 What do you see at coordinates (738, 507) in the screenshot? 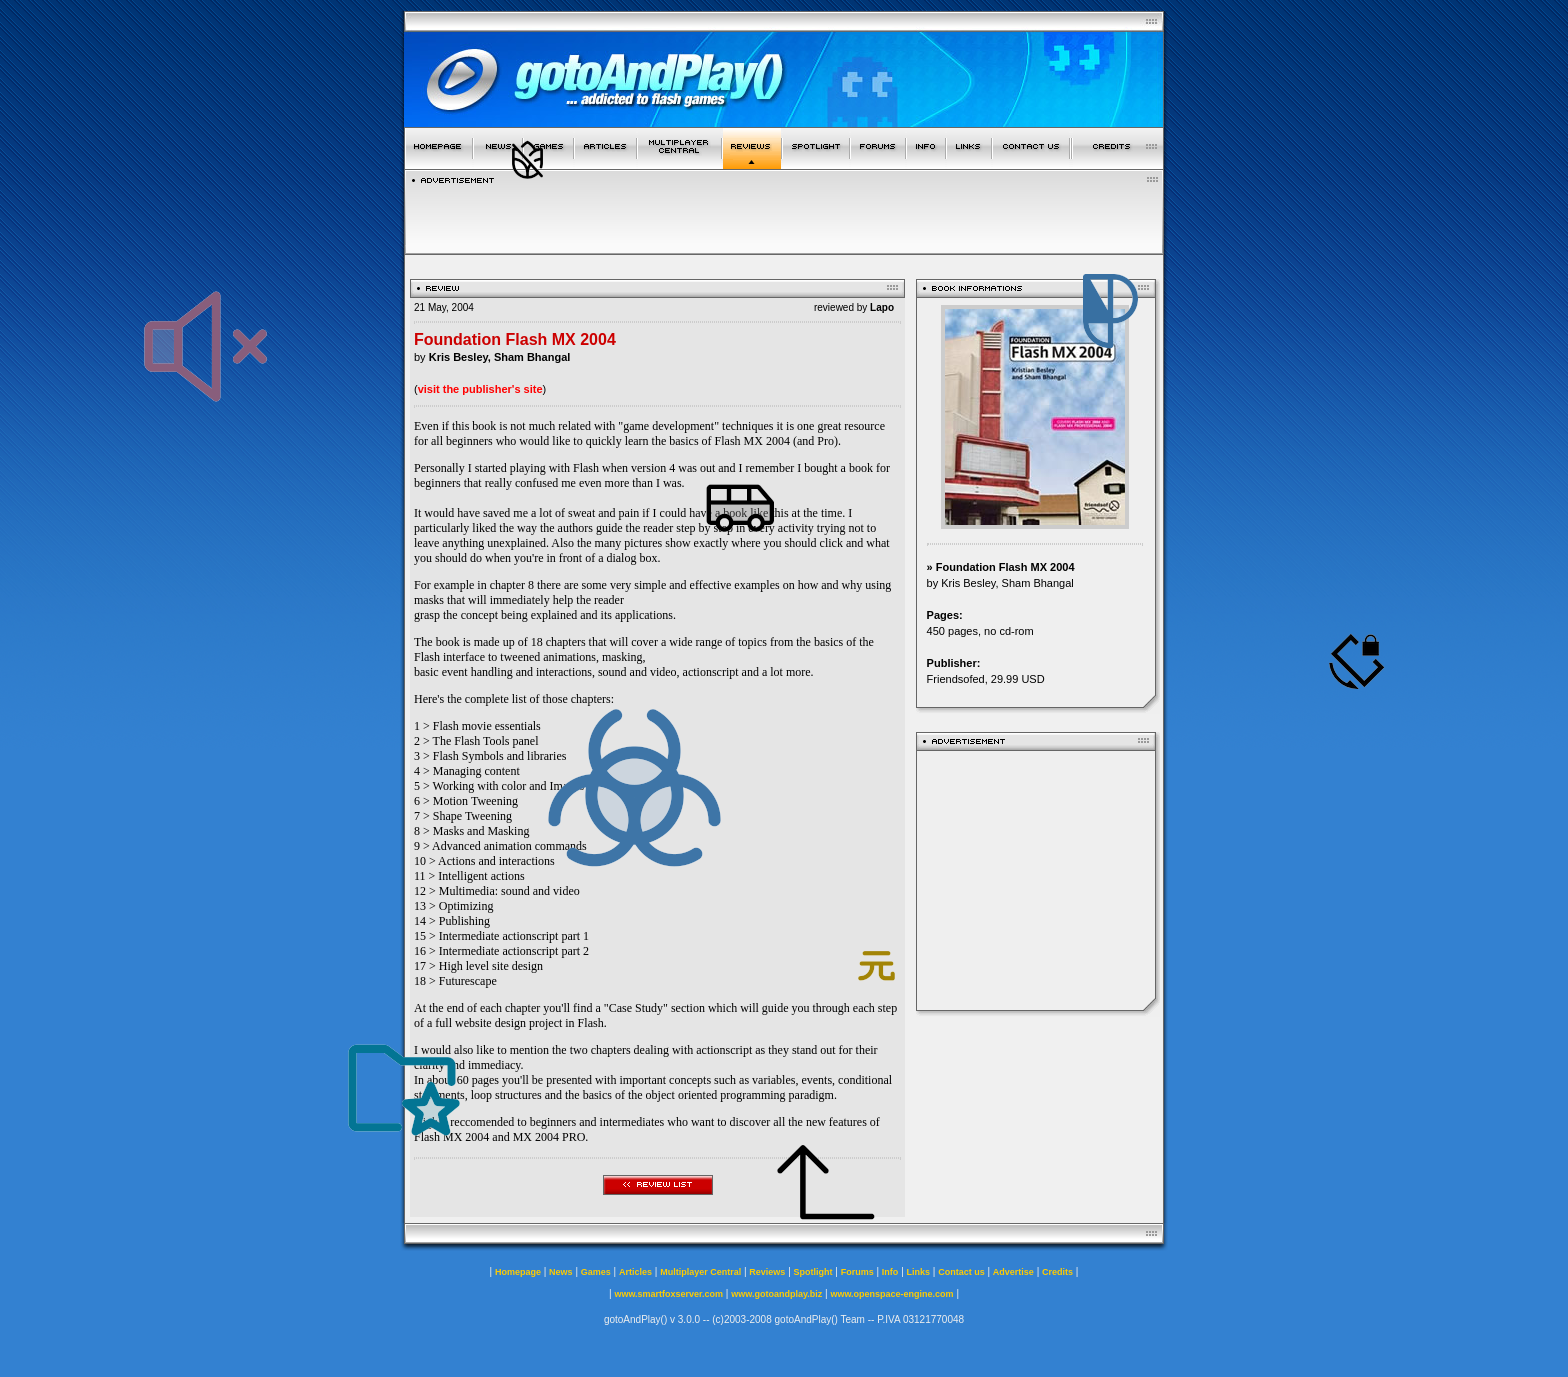
I see `track delivery or shipping status` at bounding box center [738, 507].